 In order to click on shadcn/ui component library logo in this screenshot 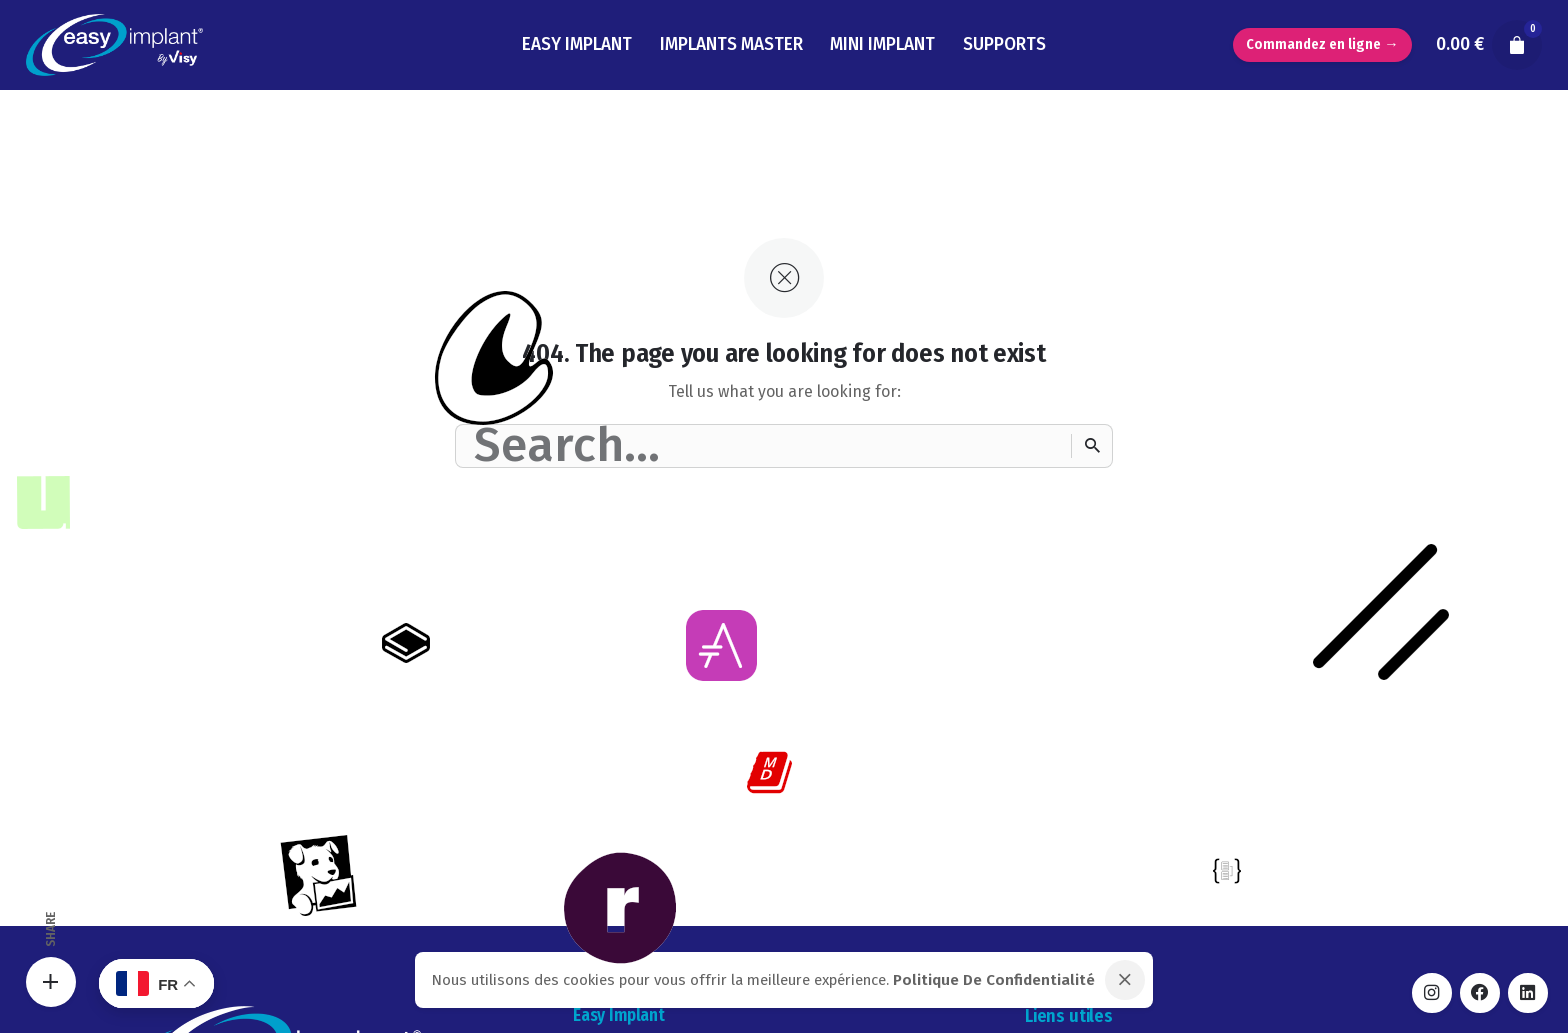, I will do `click(1381, 612)`.